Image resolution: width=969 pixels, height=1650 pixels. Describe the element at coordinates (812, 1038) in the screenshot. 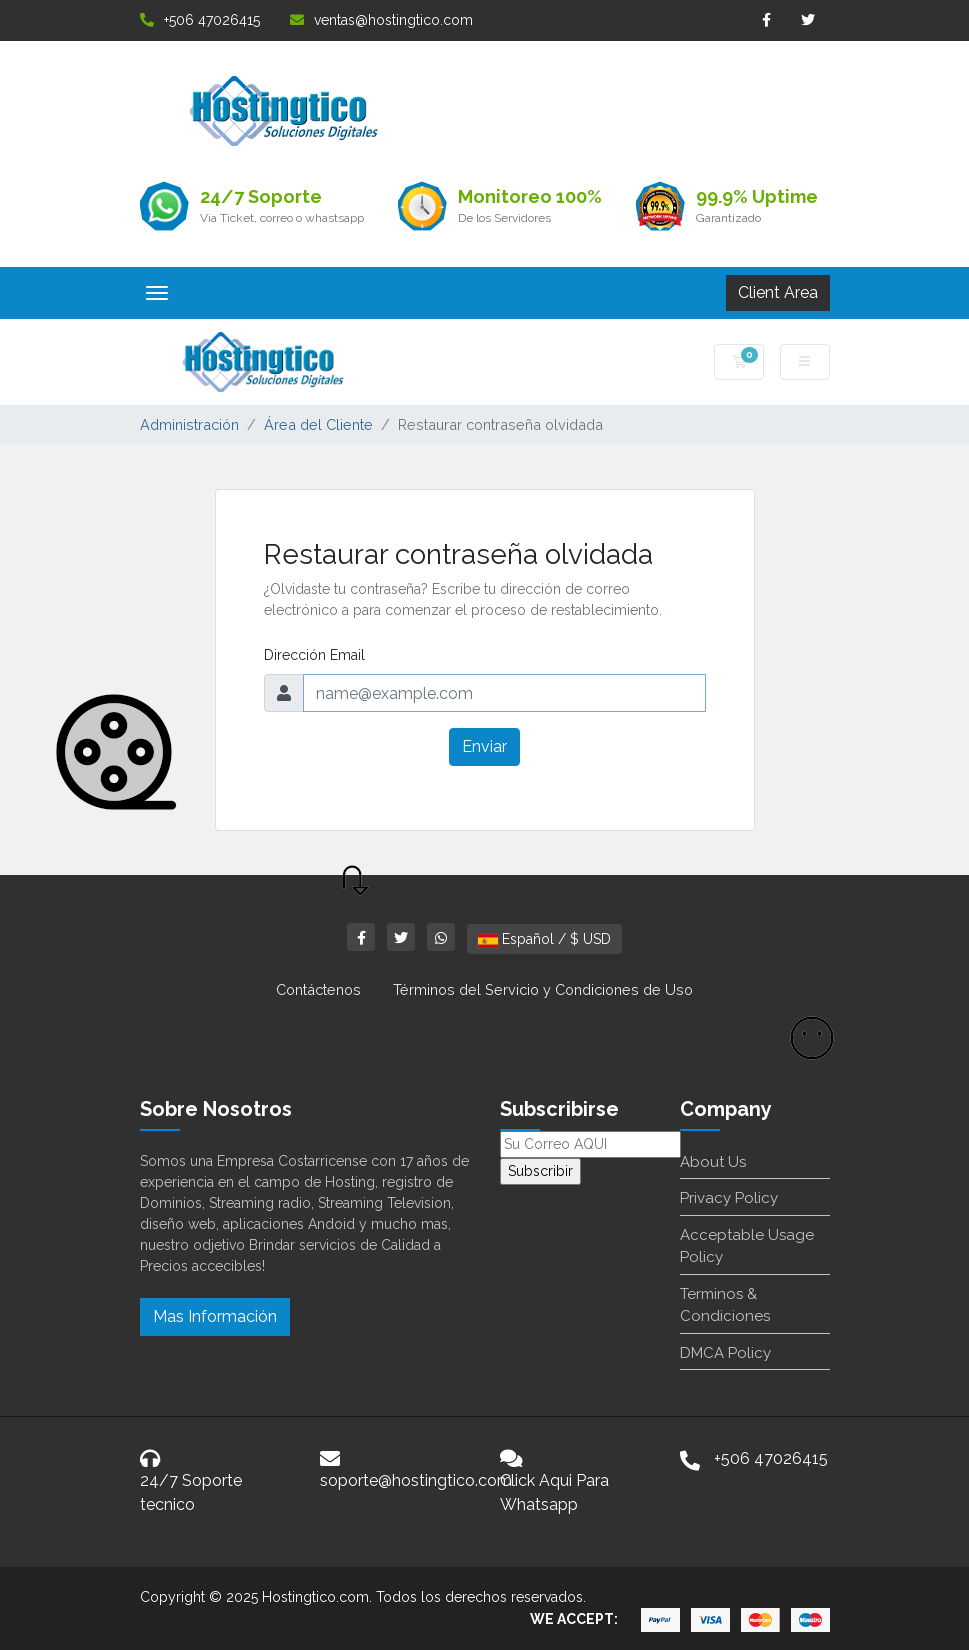

I see `neutral reaction or feedback option` at that location.